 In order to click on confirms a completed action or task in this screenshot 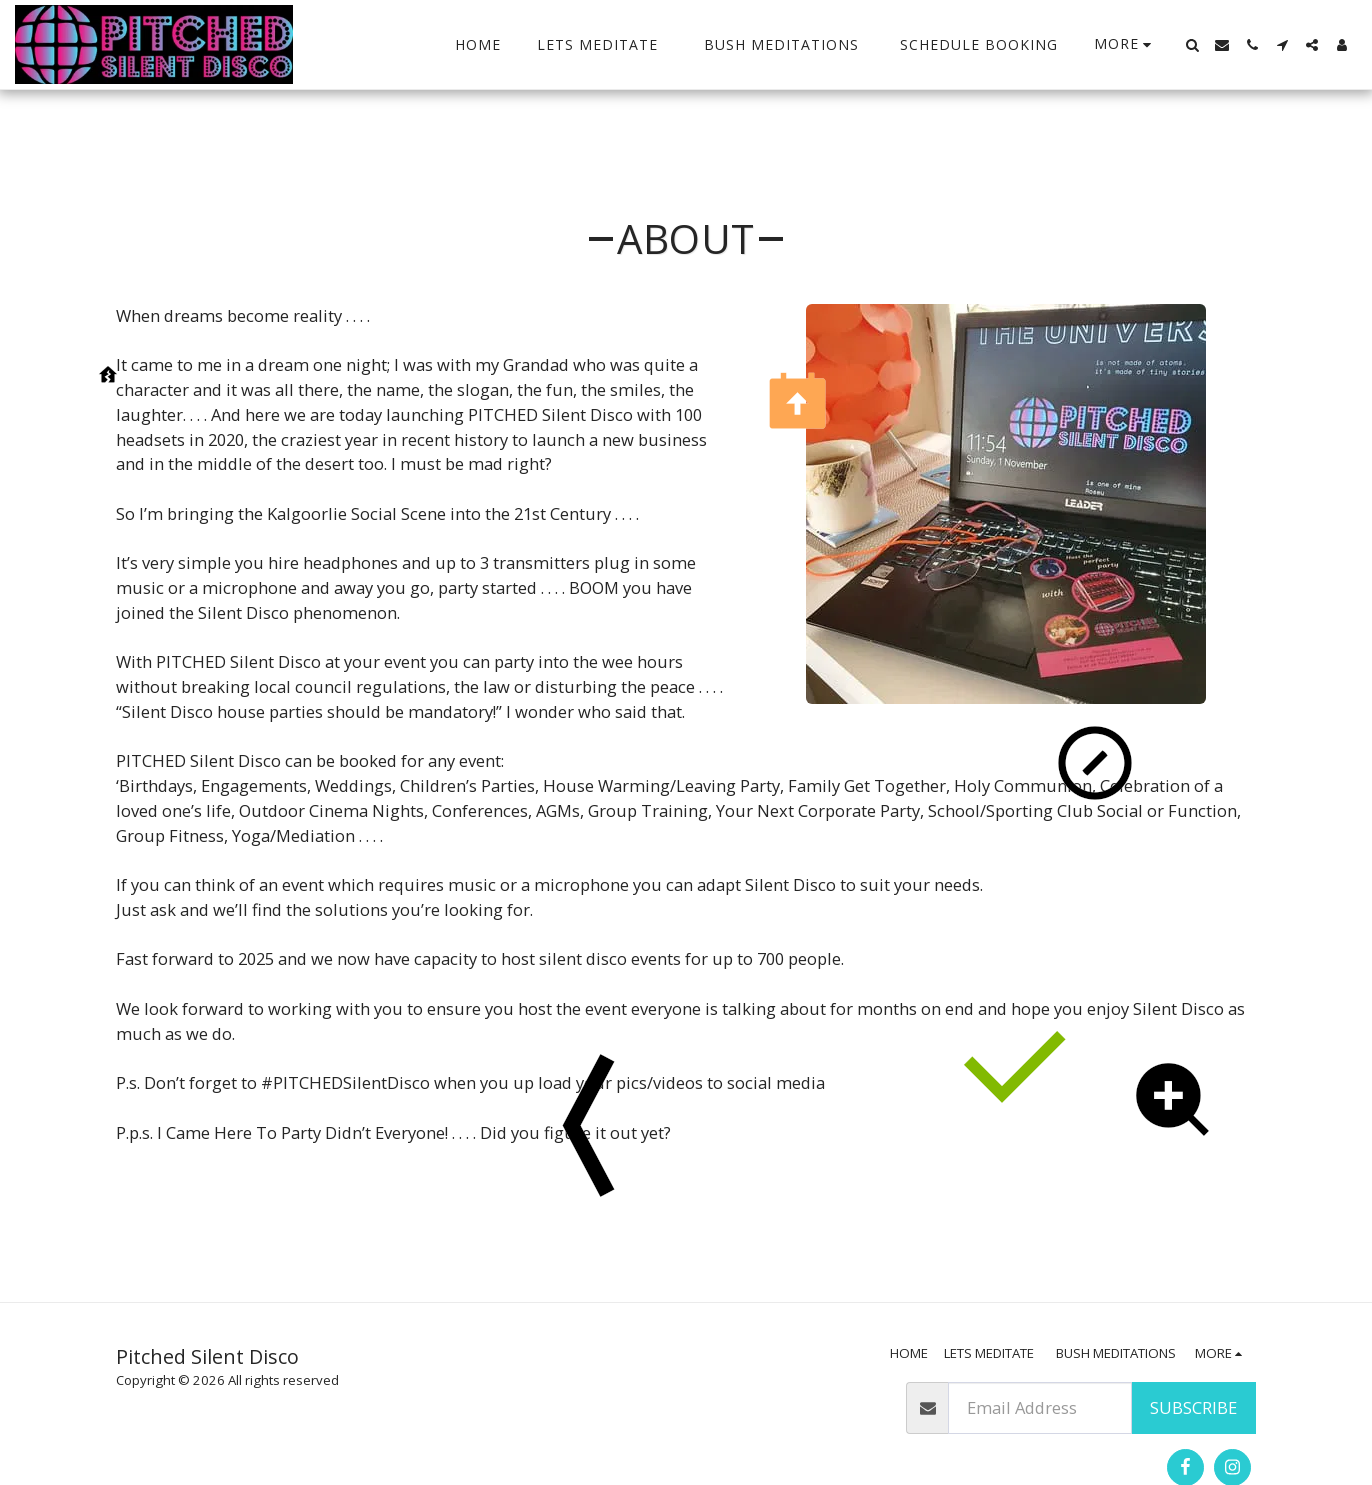, I will do `click(1014, 1067)`.